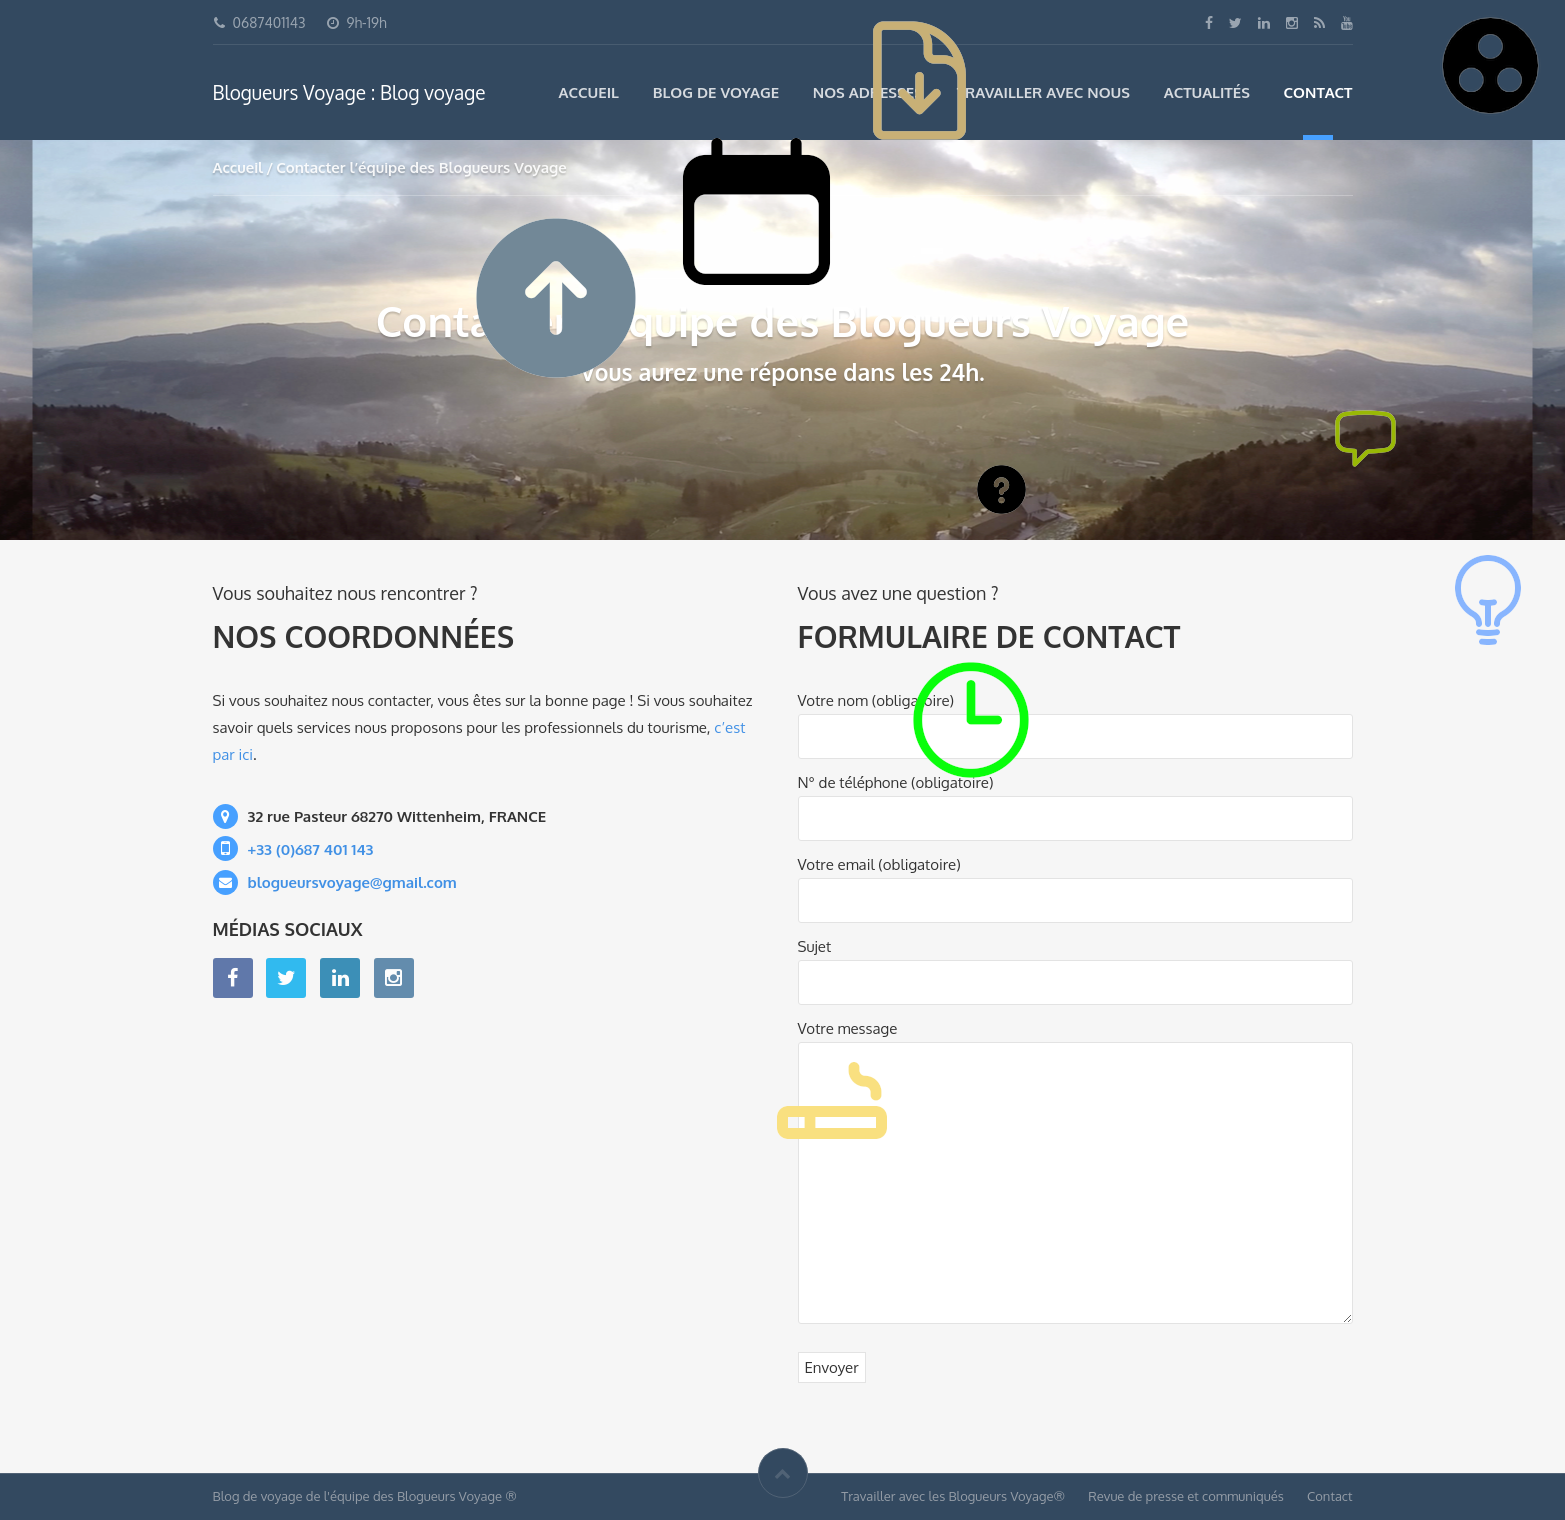  What do you see at coordinates (756, 211) in the screenshot?
I see `view calendar or schedule` at bounding box center [756, 211].